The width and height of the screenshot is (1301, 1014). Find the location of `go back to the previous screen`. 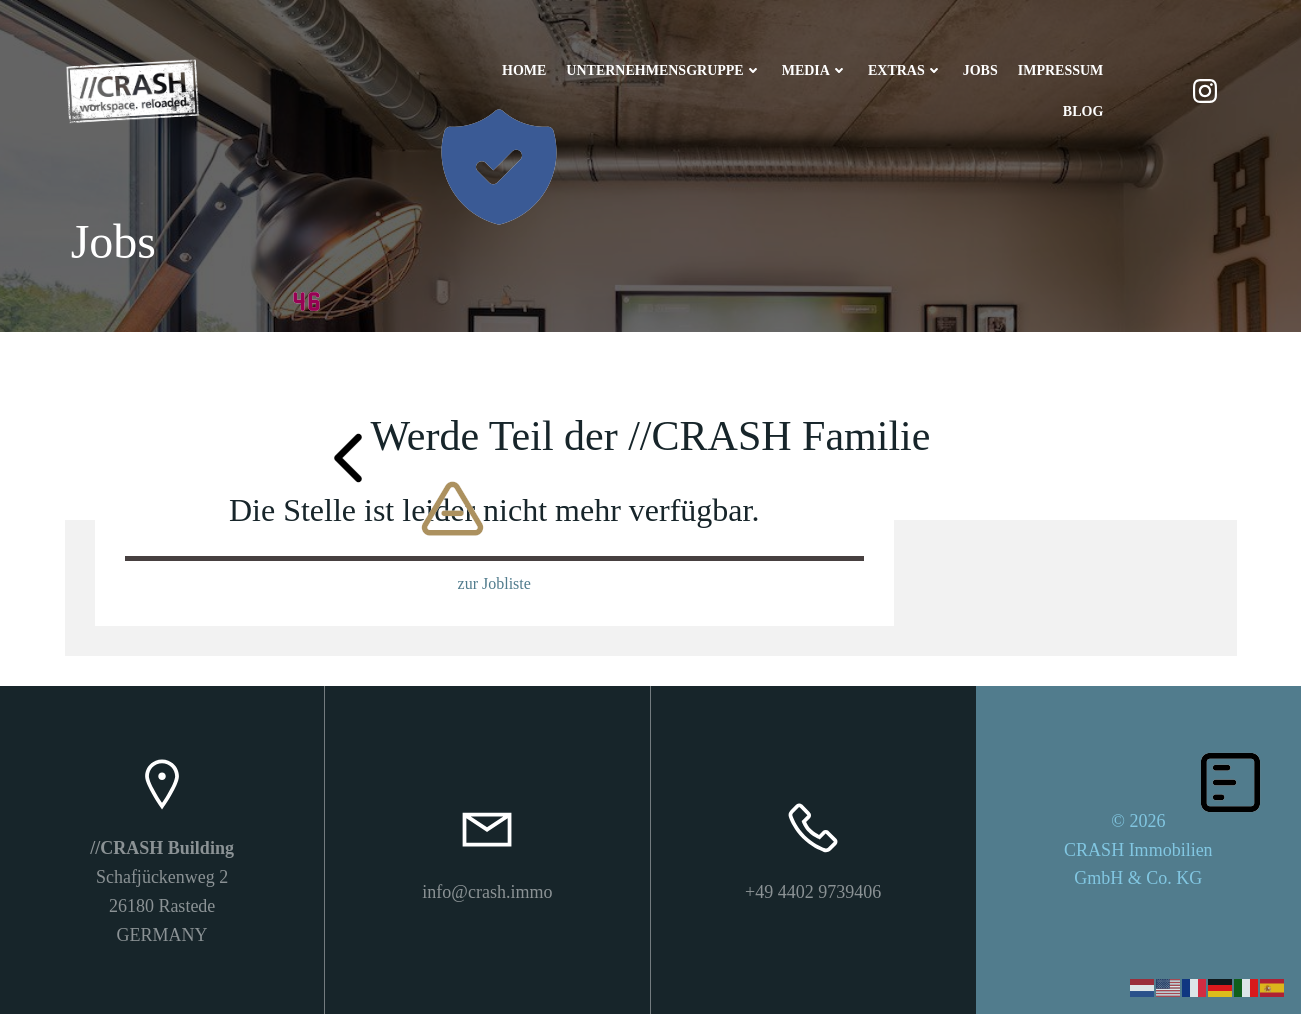

go back to the previous screen is located at coordinates (348, 458).